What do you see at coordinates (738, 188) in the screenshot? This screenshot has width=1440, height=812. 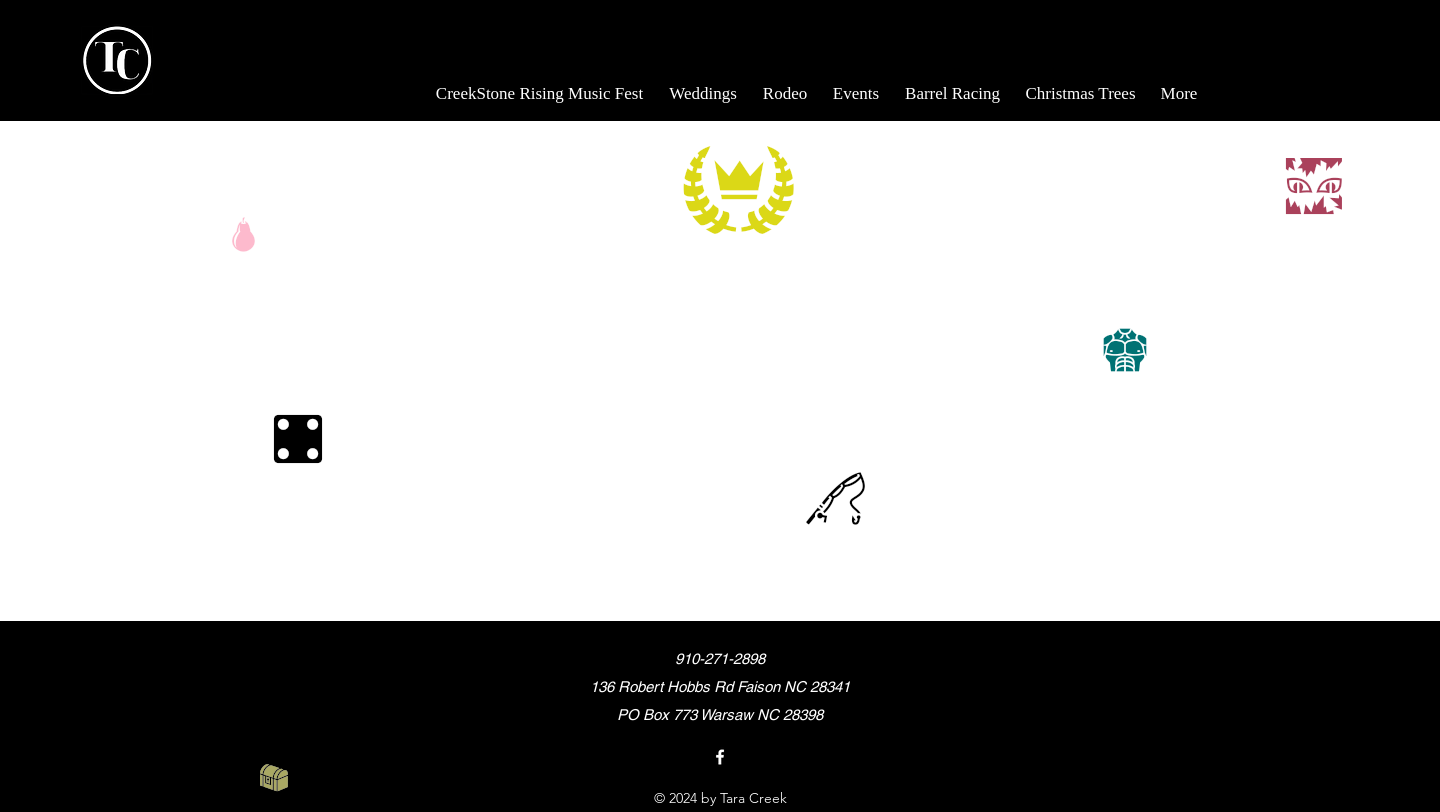 I see `view achievements or awards` at bounding box center [738, 188].